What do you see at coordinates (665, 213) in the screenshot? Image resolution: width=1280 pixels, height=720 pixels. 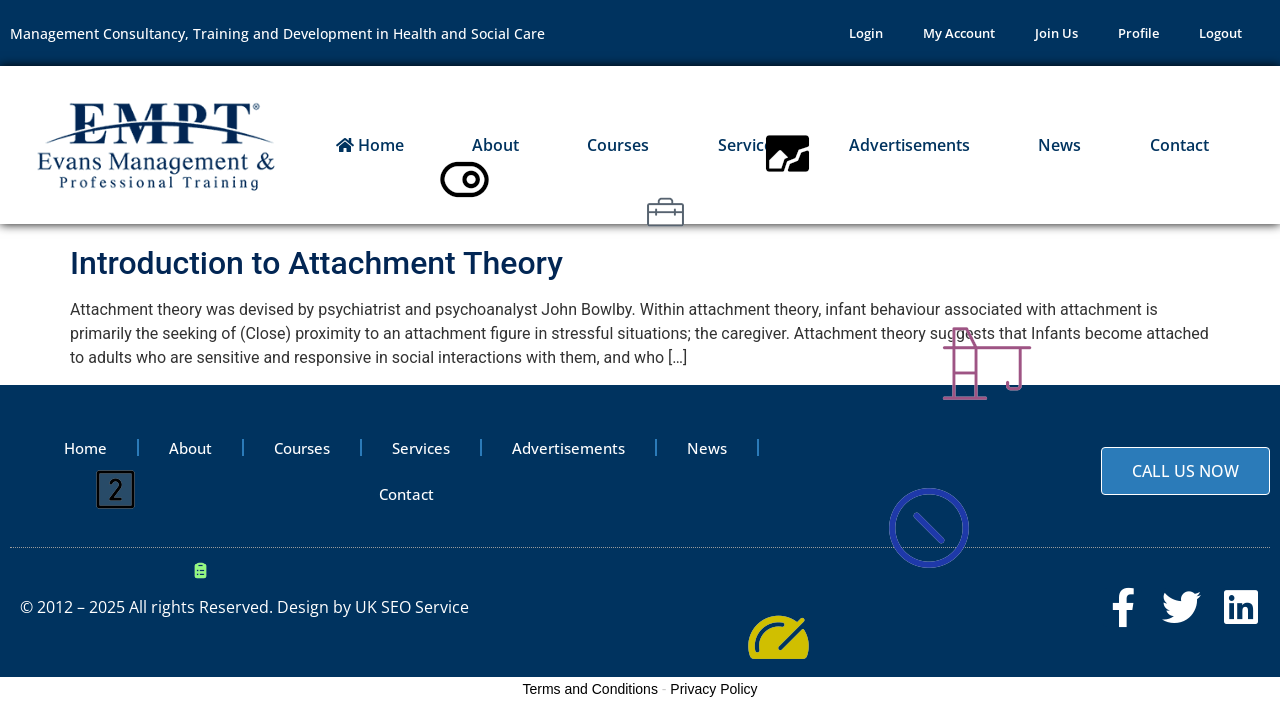 I see `access tools and utilities` at bounding box center [665, 213].